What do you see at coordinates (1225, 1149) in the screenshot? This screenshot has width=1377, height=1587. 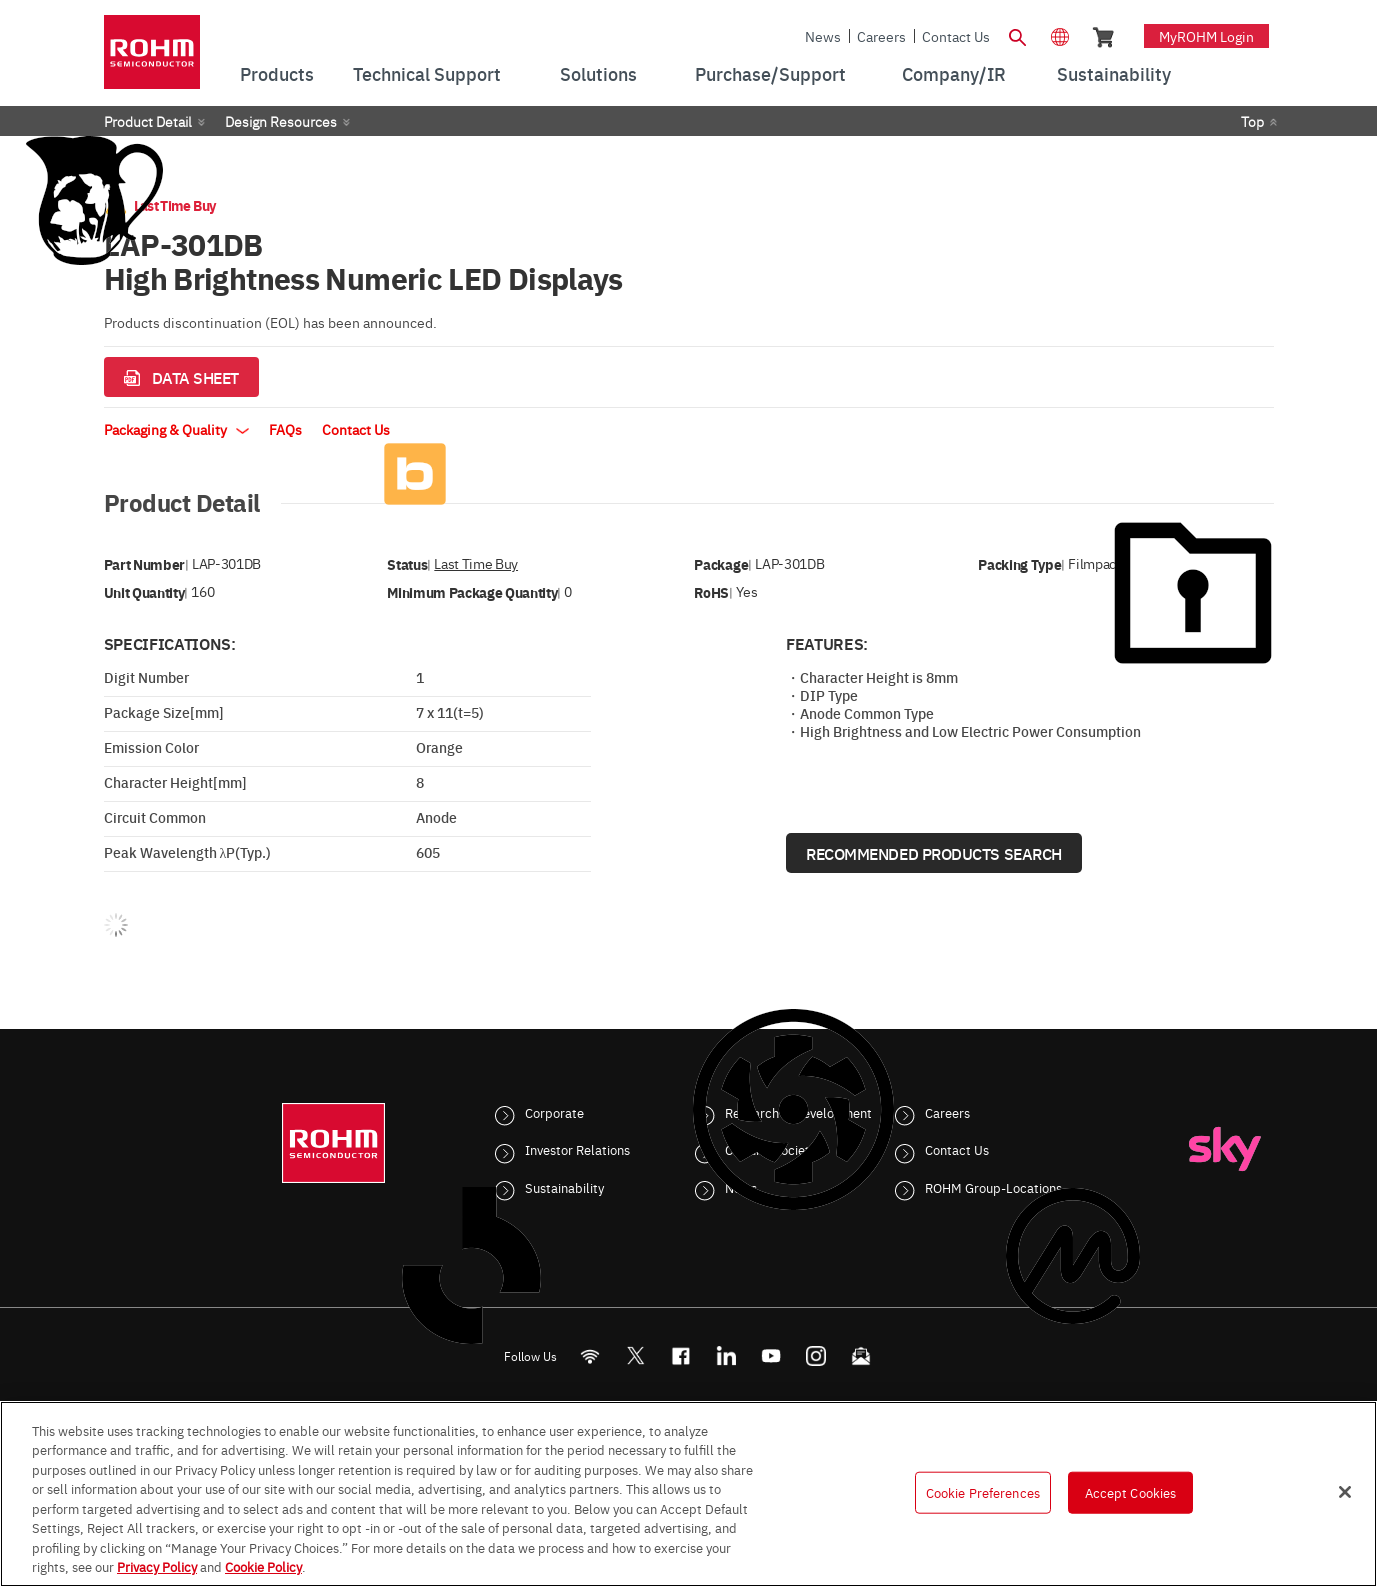 I see `sky brand logo` at bounding box center [1225, 1149].